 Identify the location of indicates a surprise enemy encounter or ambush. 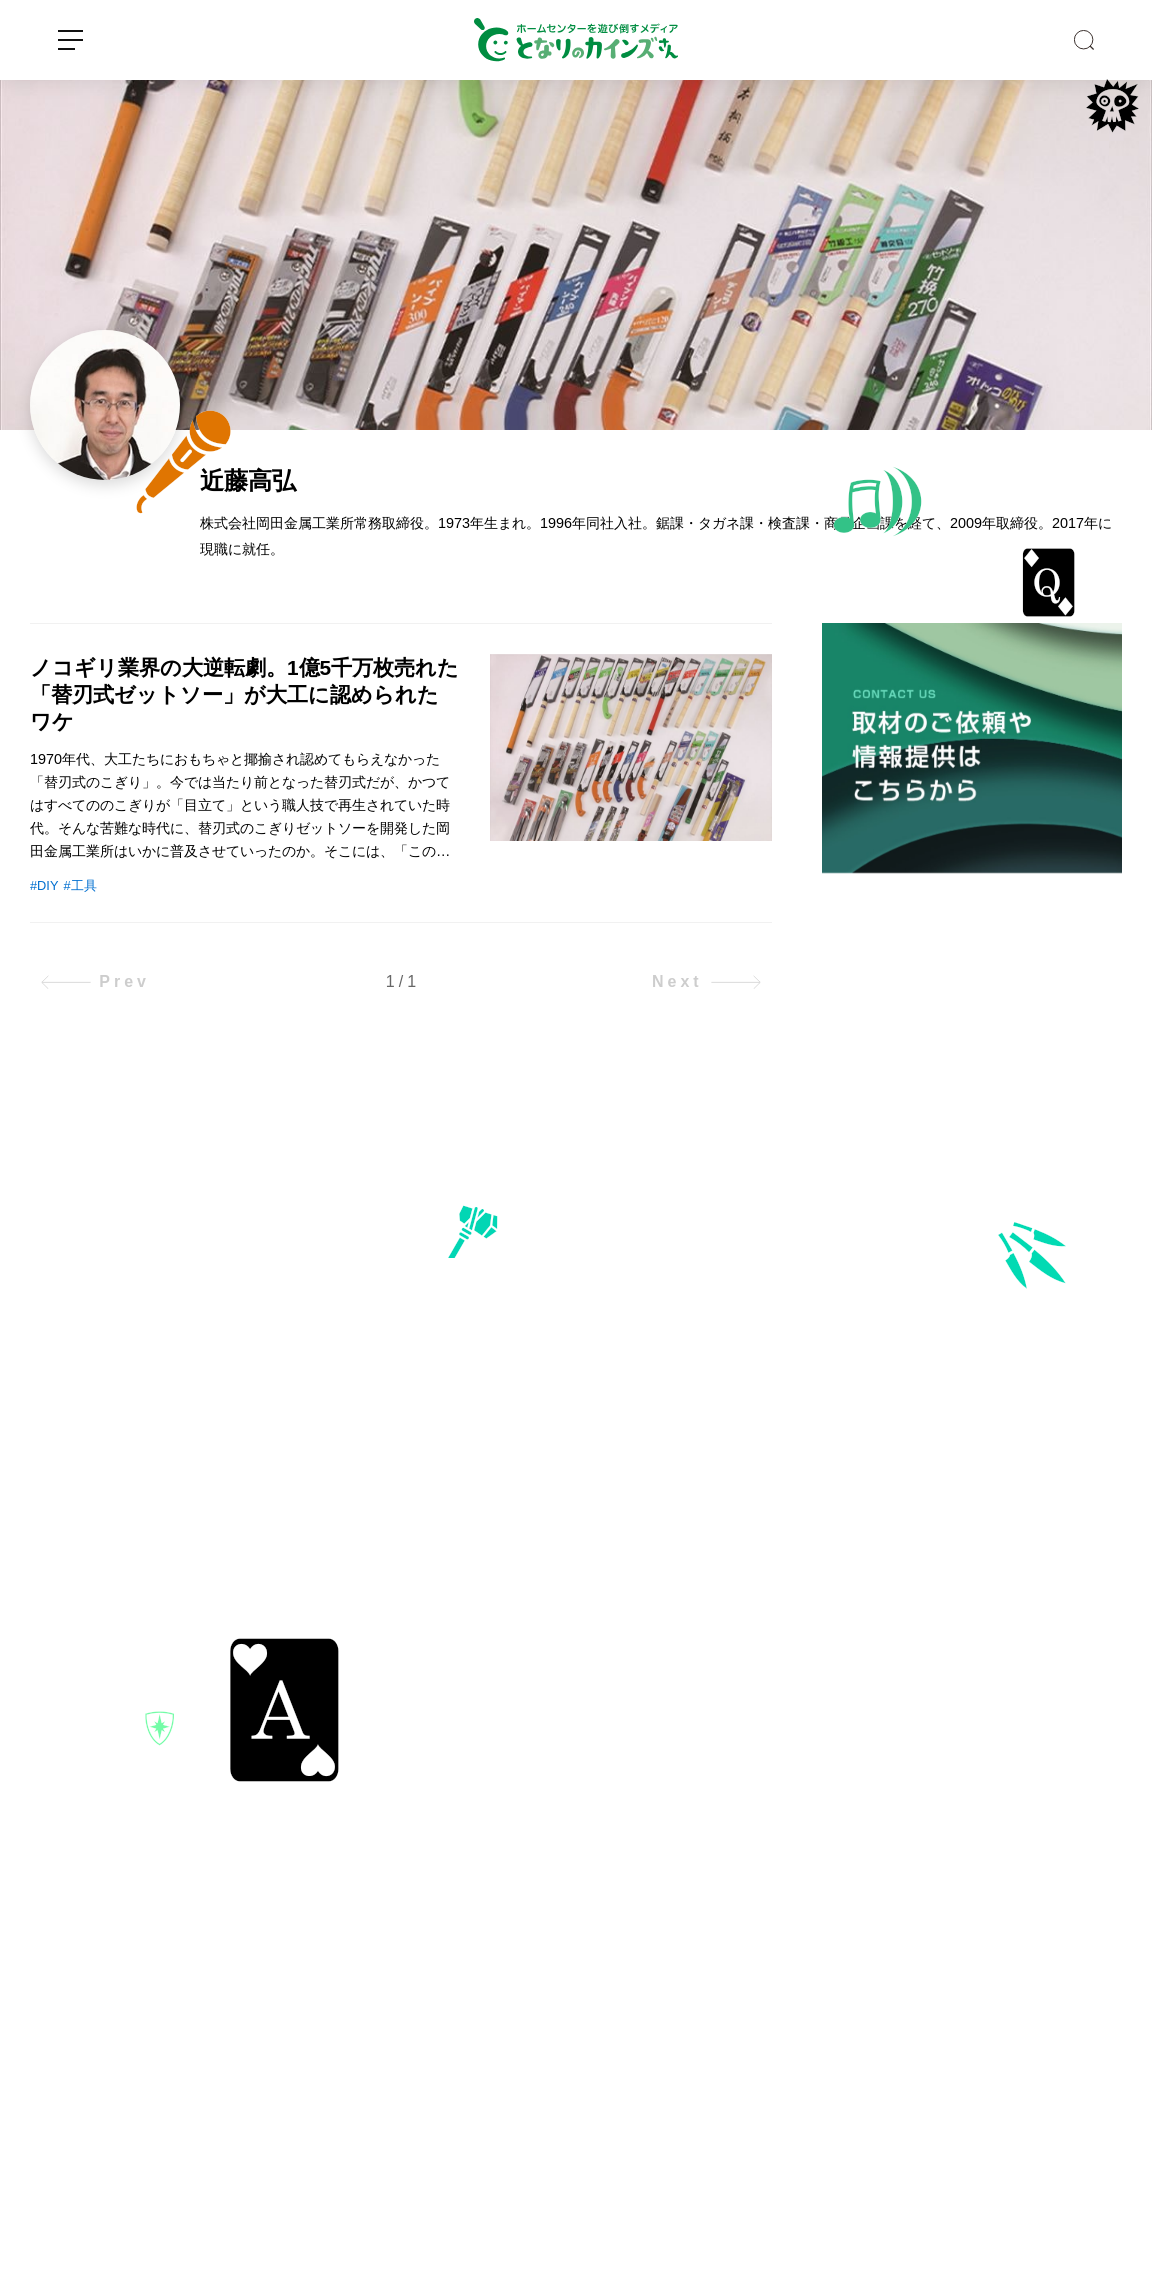
(1112, 105).